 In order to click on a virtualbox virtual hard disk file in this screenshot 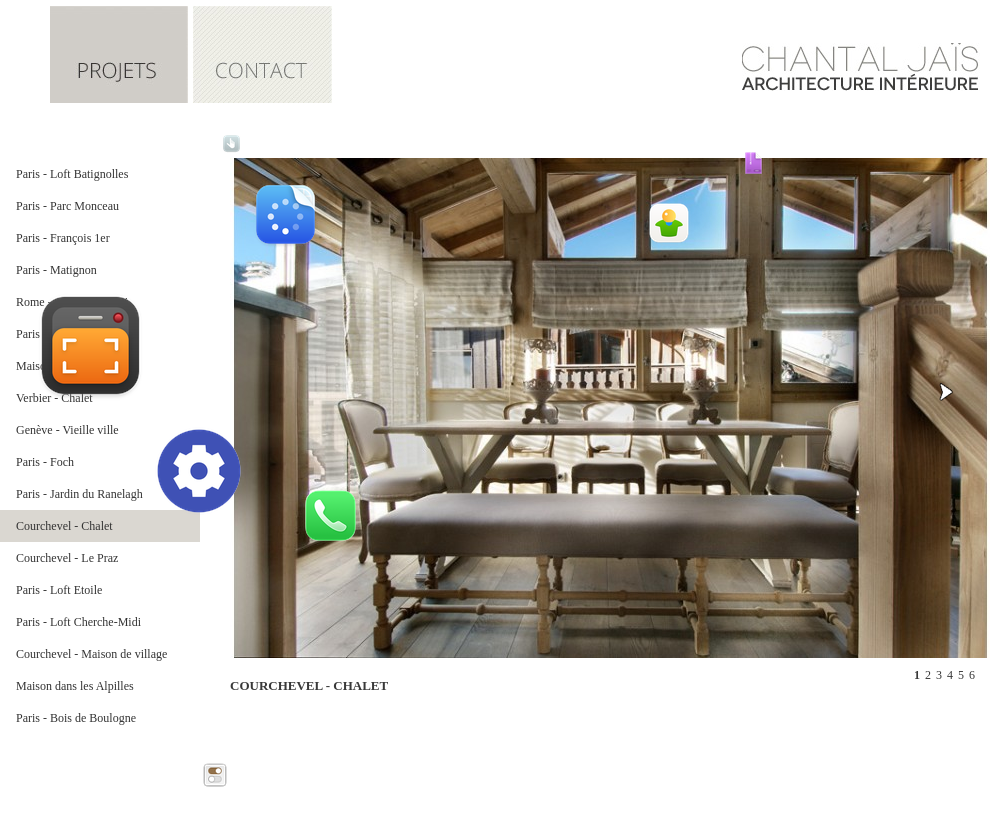, I will do `click(753, 163)`.